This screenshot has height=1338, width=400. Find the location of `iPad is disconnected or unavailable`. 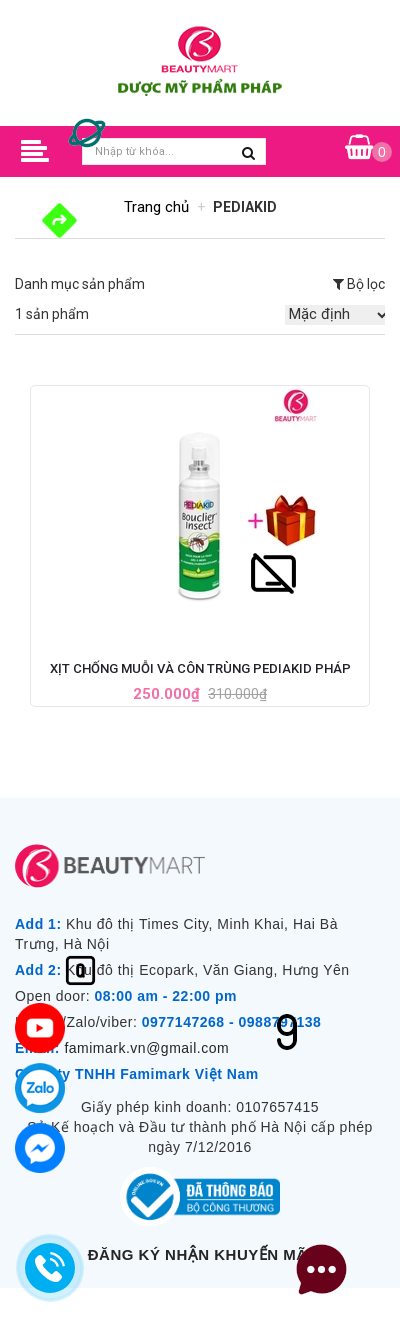

iPad is disconnected or unavailable is located at coordinates (273, 573).